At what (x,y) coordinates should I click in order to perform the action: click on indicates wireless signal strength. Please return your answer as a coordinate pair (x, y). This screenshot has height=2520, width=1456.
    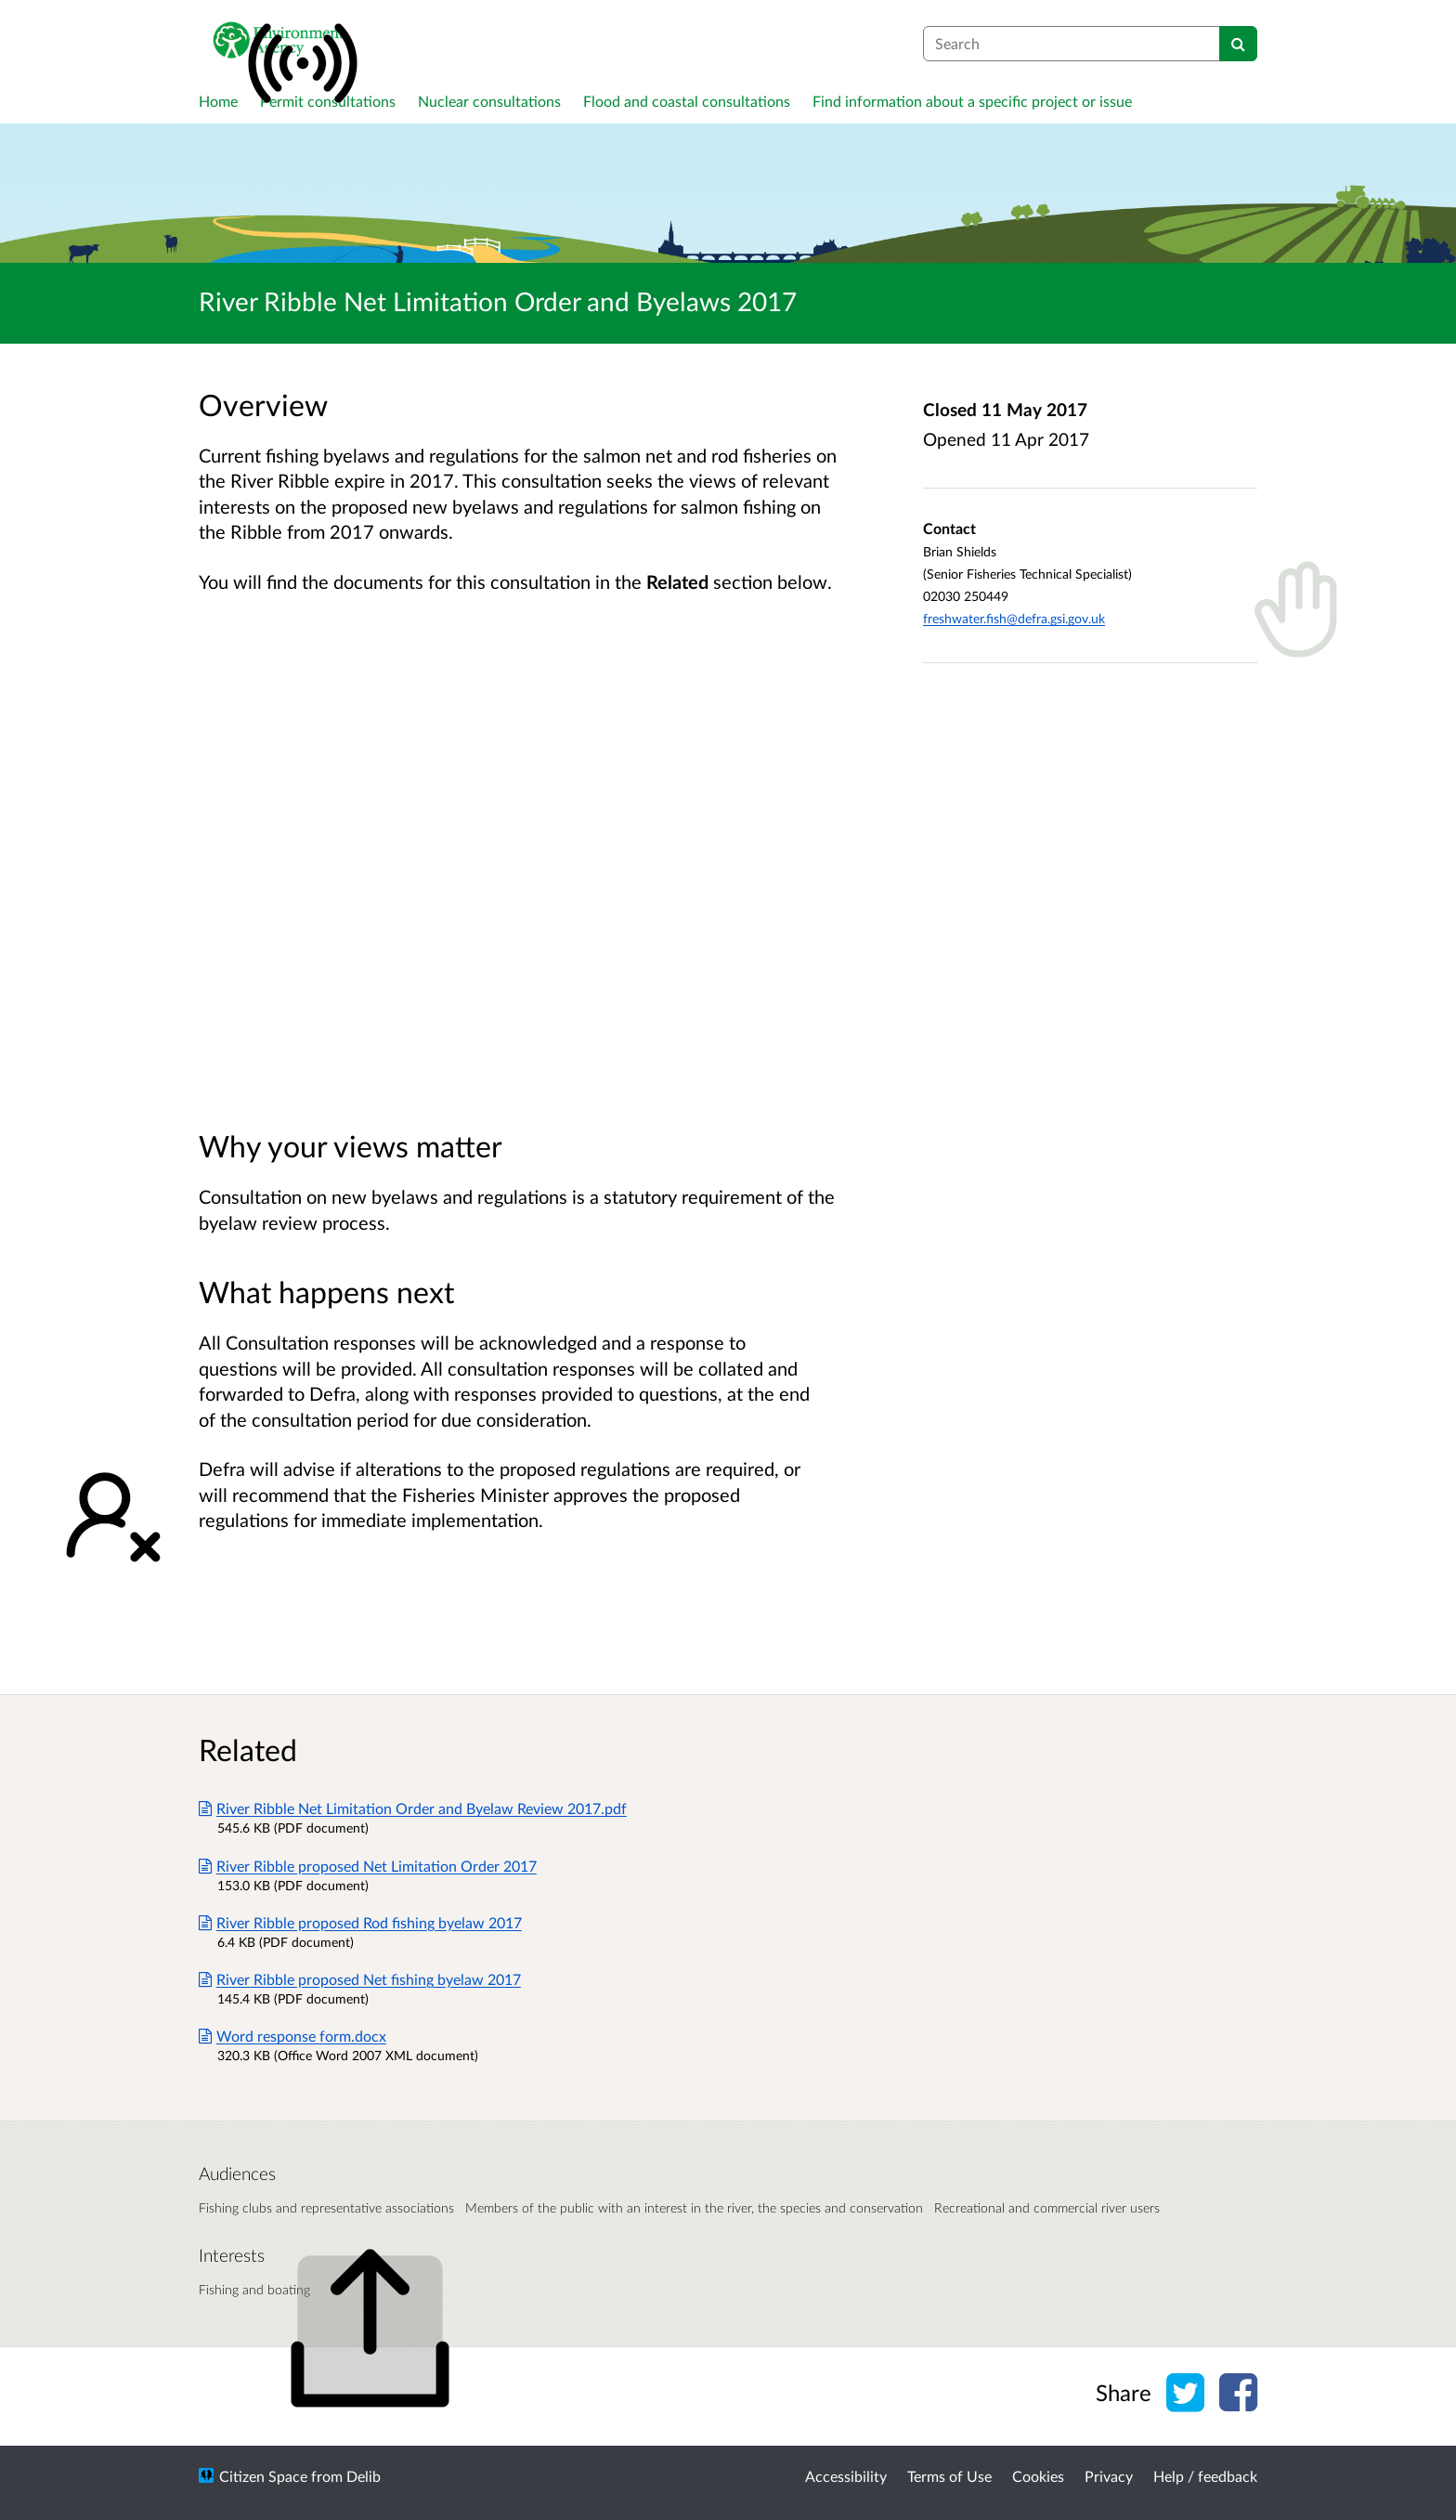
    Looking at the image, I should click on (303, 63).